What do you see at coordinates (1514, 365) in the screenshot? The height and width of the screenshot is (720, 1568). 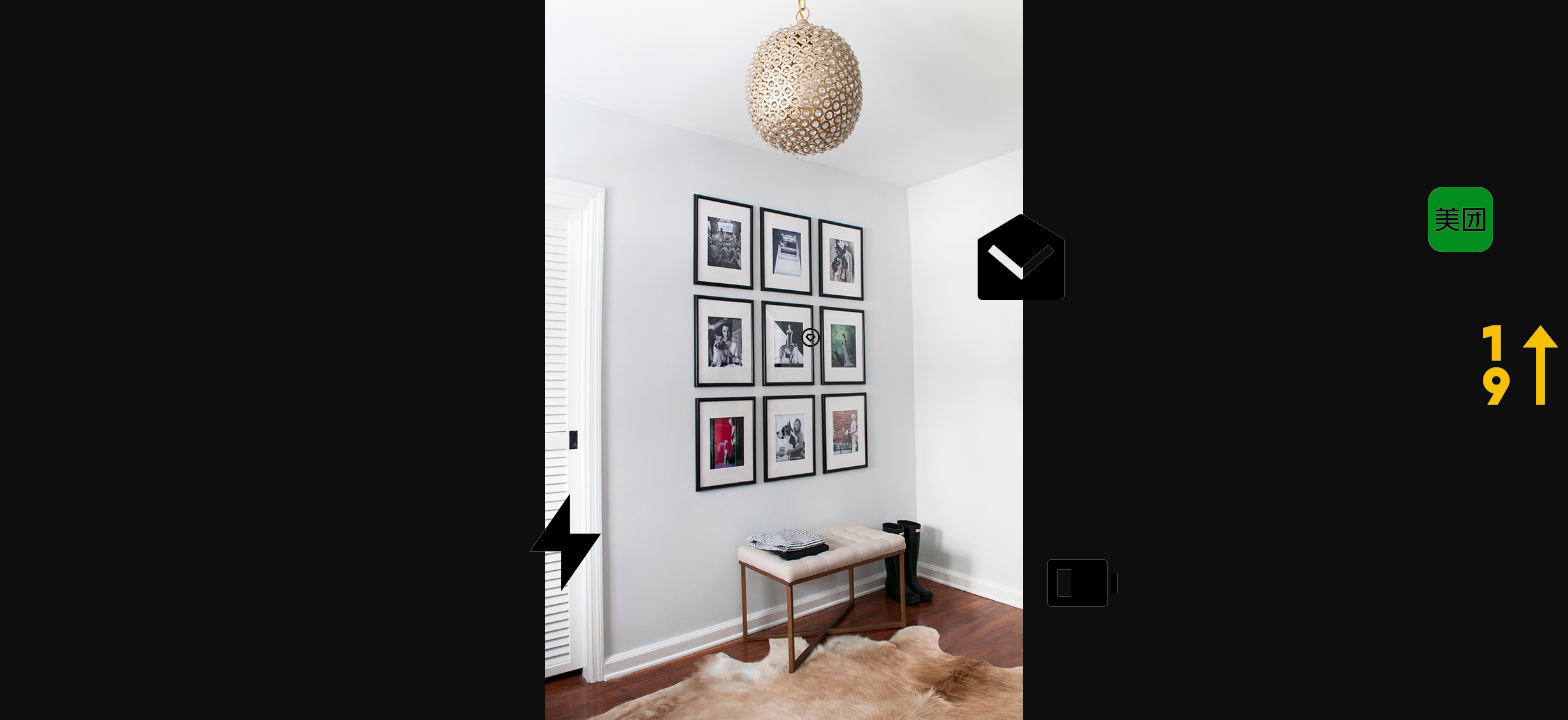 I see `sort numbers in descending order` at bounding box center [1514, 365].